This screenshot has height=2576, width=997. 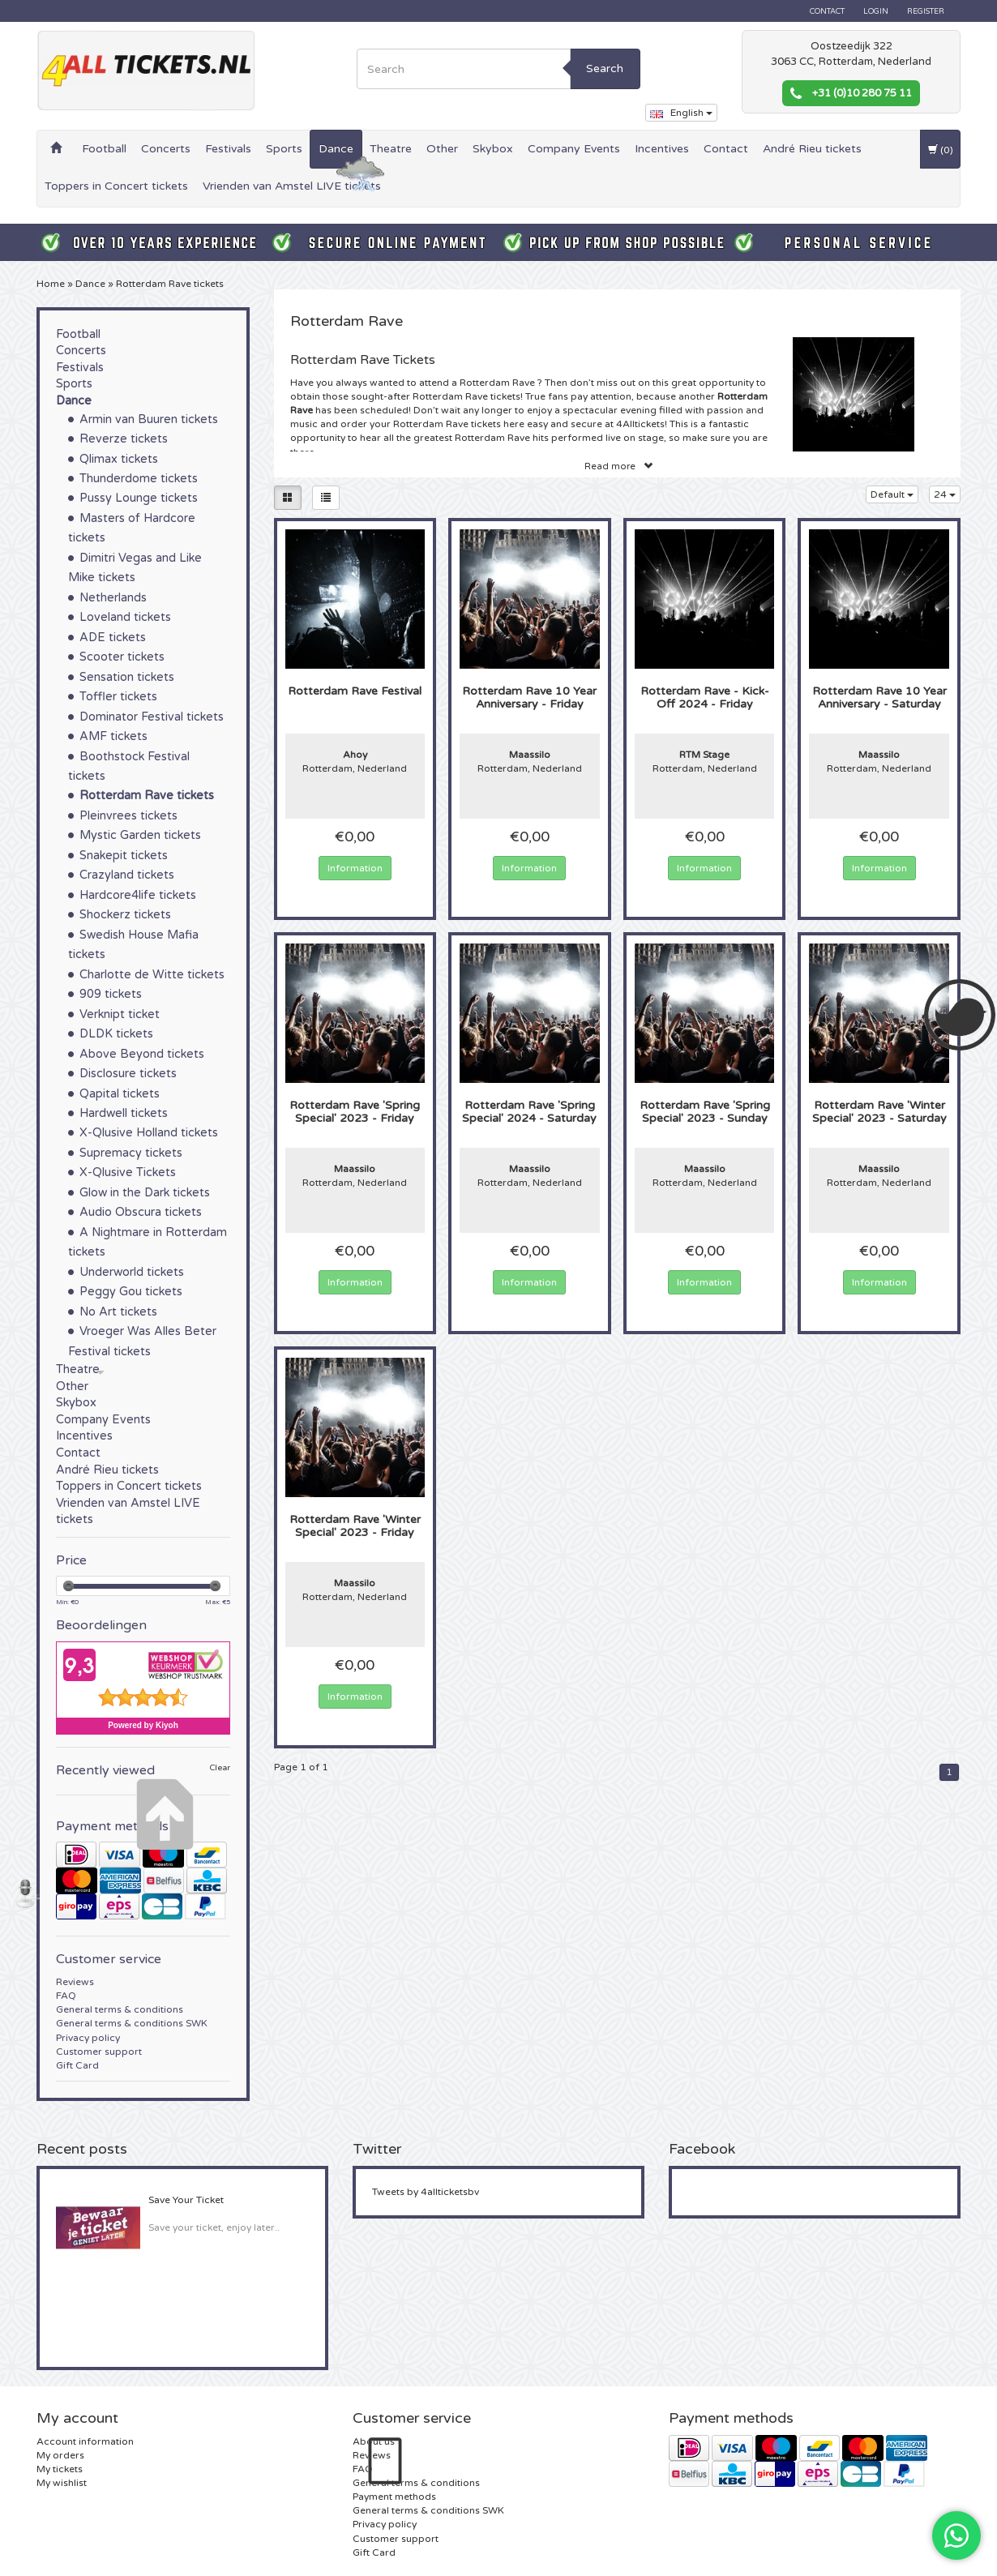 I want to click on indicates stormy weather conditions, so click(x=360, y=171).